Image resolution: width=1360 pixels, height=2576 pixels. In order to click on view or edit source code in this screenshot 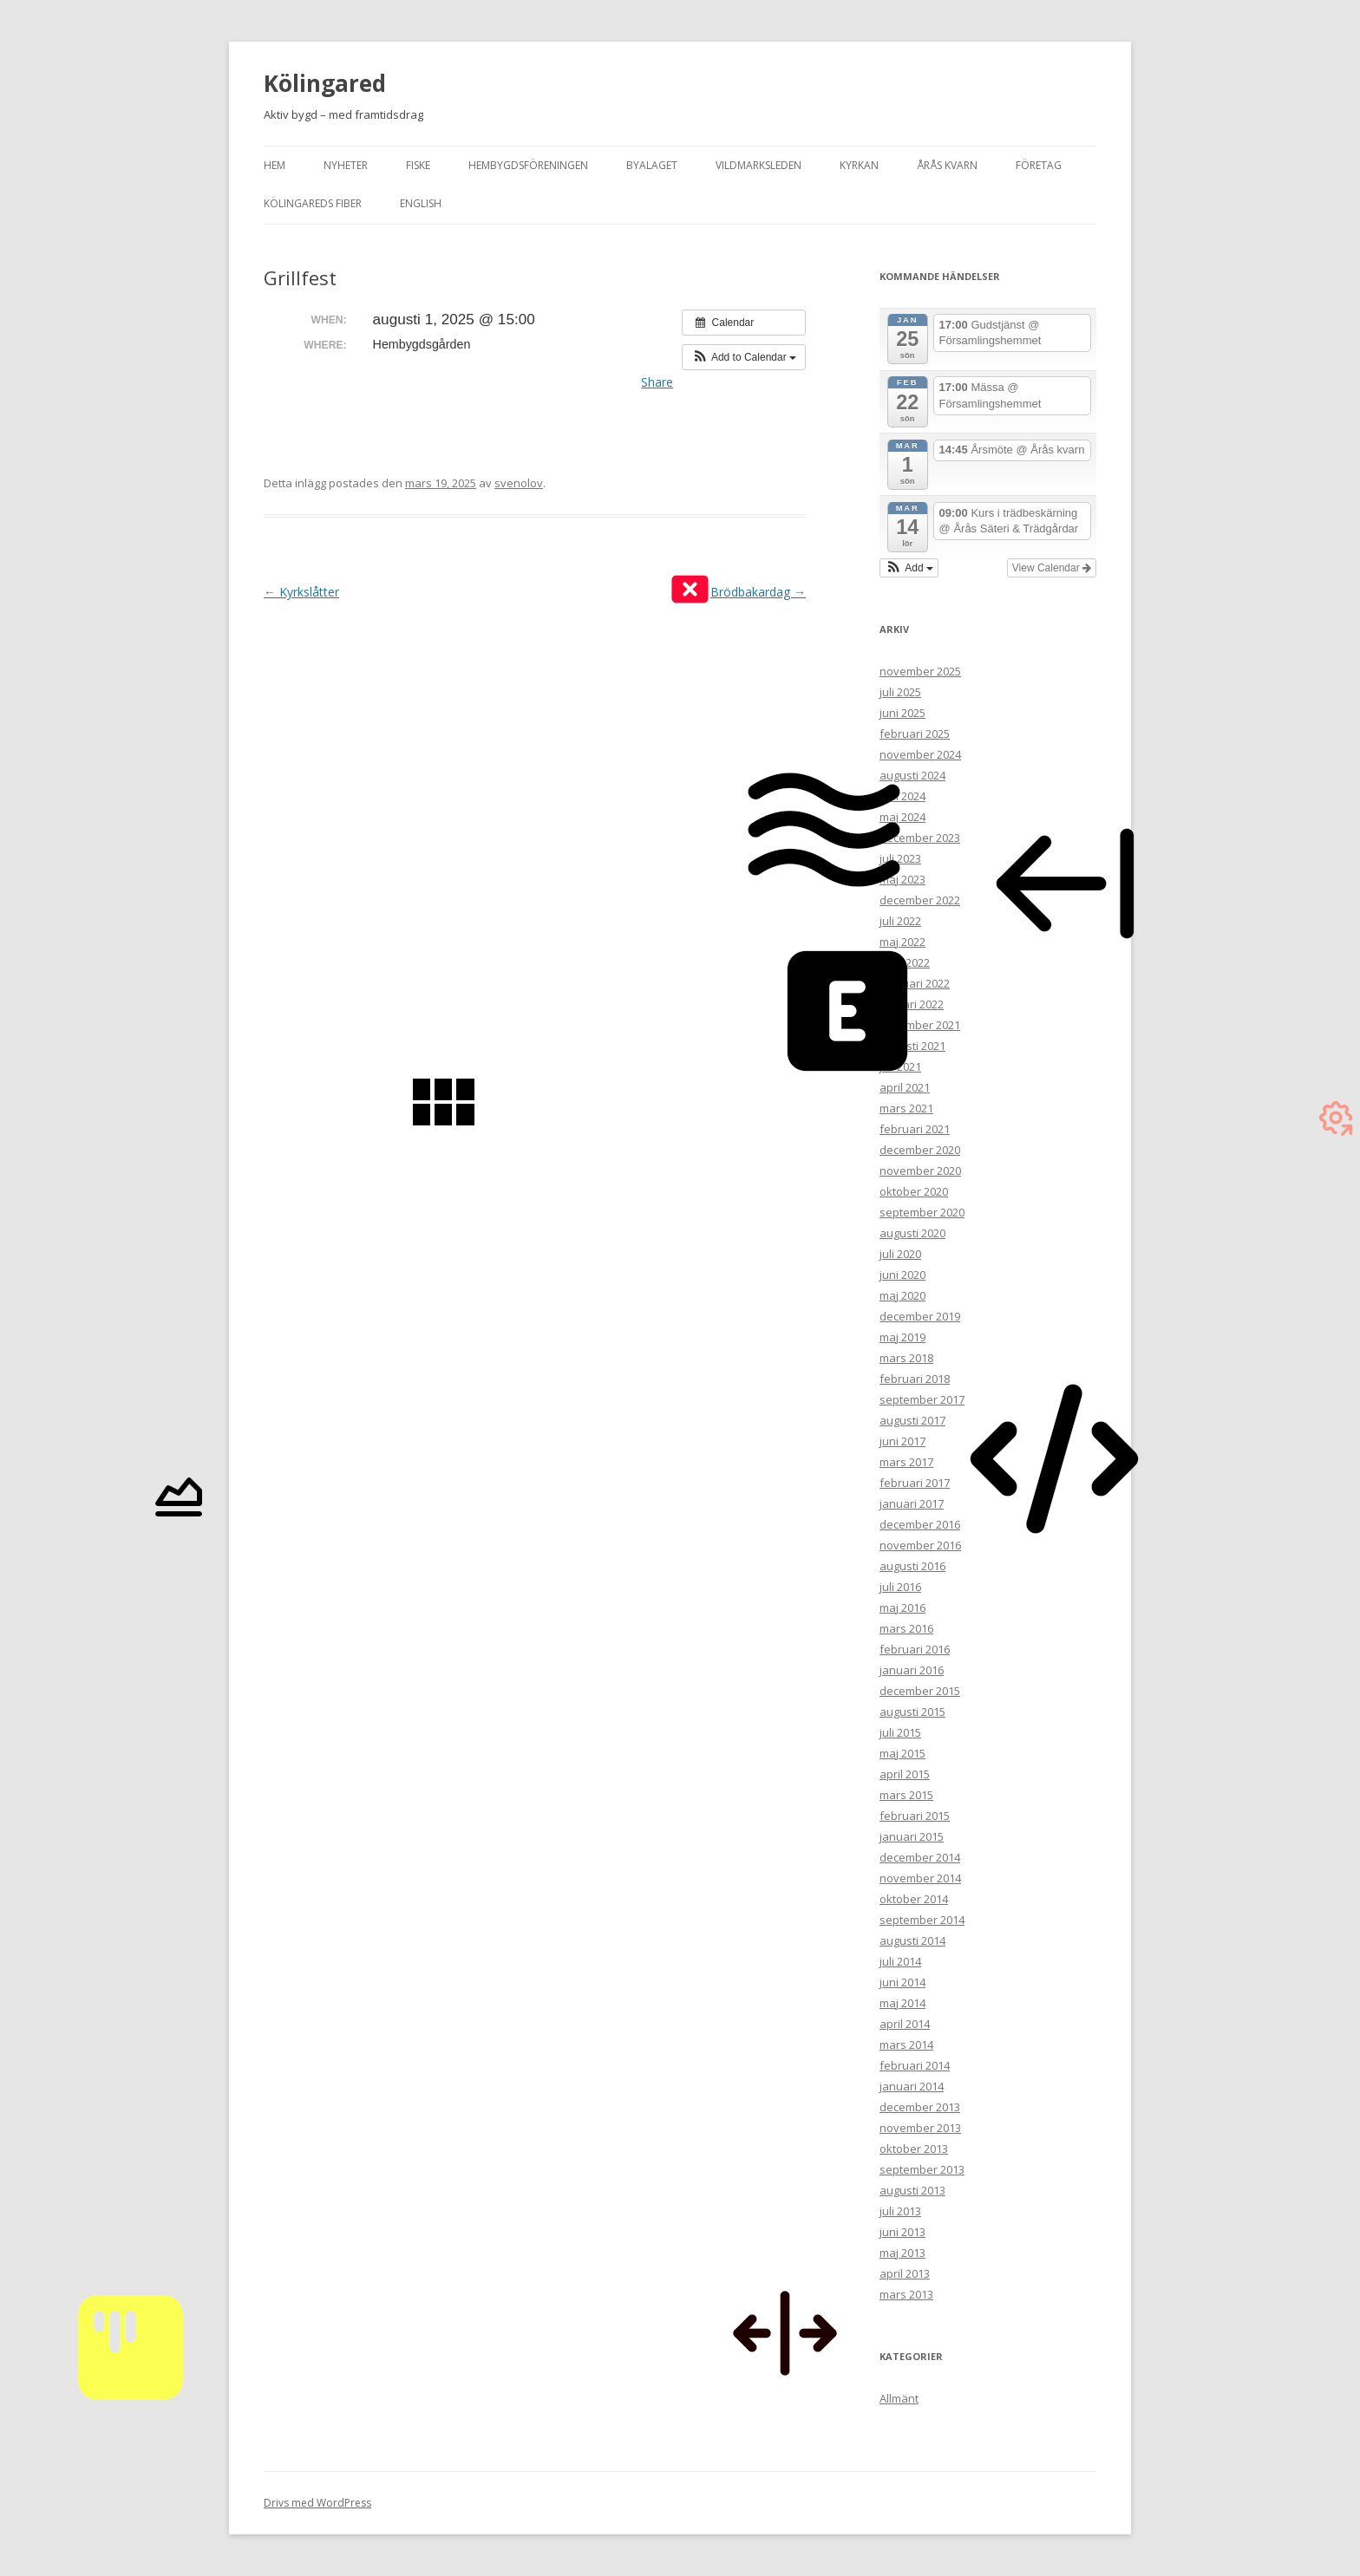, I will do `click(1054, 1458)`.